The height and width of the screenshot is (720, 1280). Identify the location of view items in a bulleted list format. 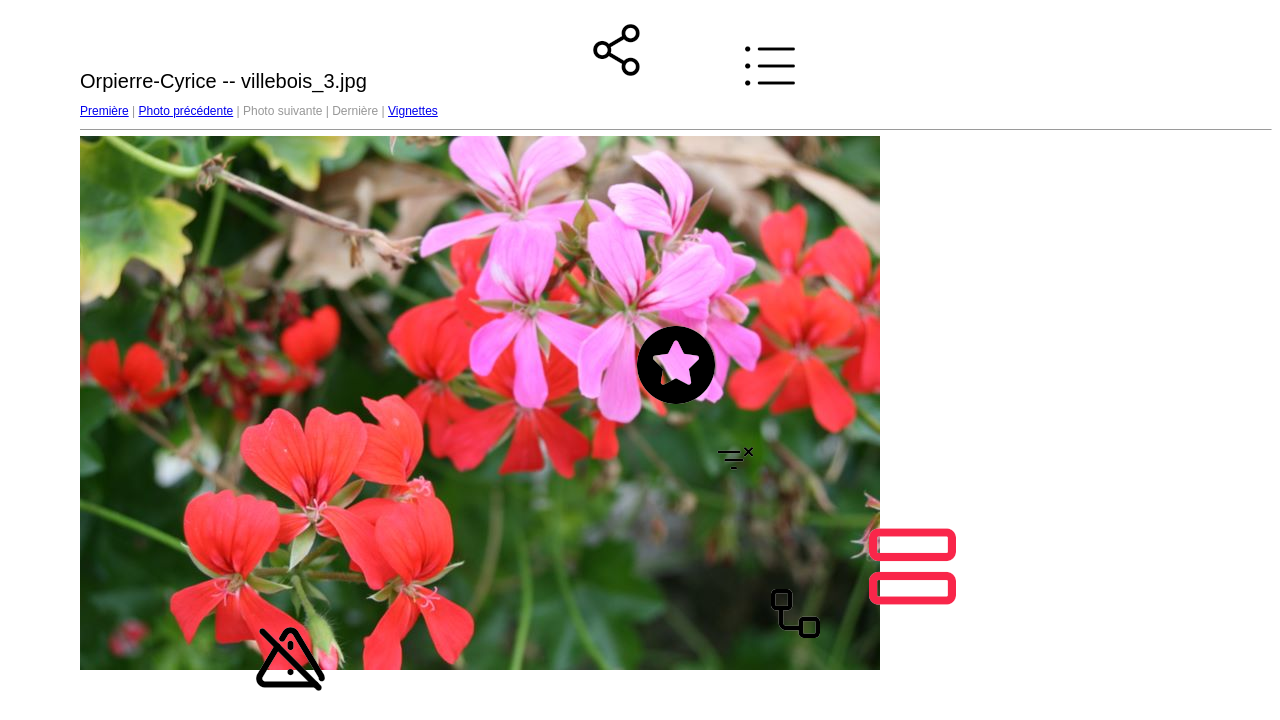
(770, 66).